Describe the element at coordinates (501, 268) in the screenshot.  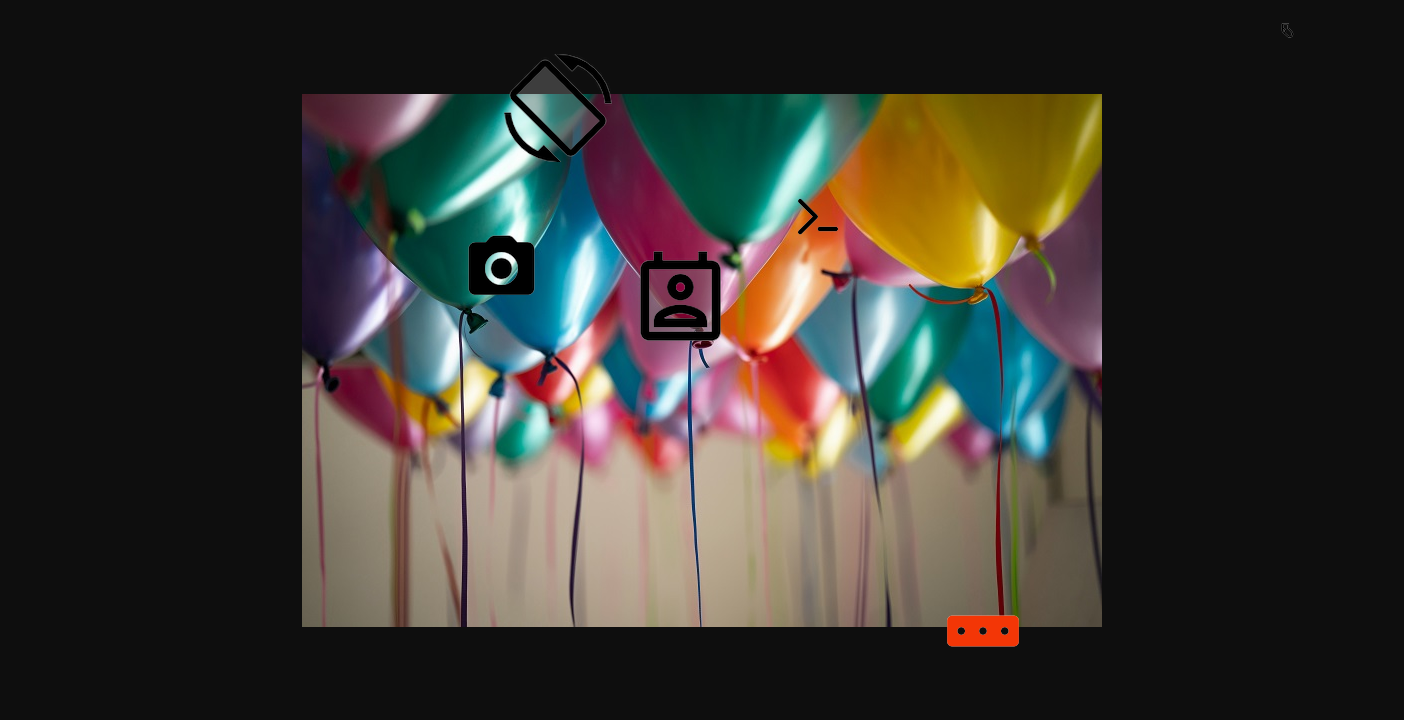
I see `open camera to take a photo` at that location.